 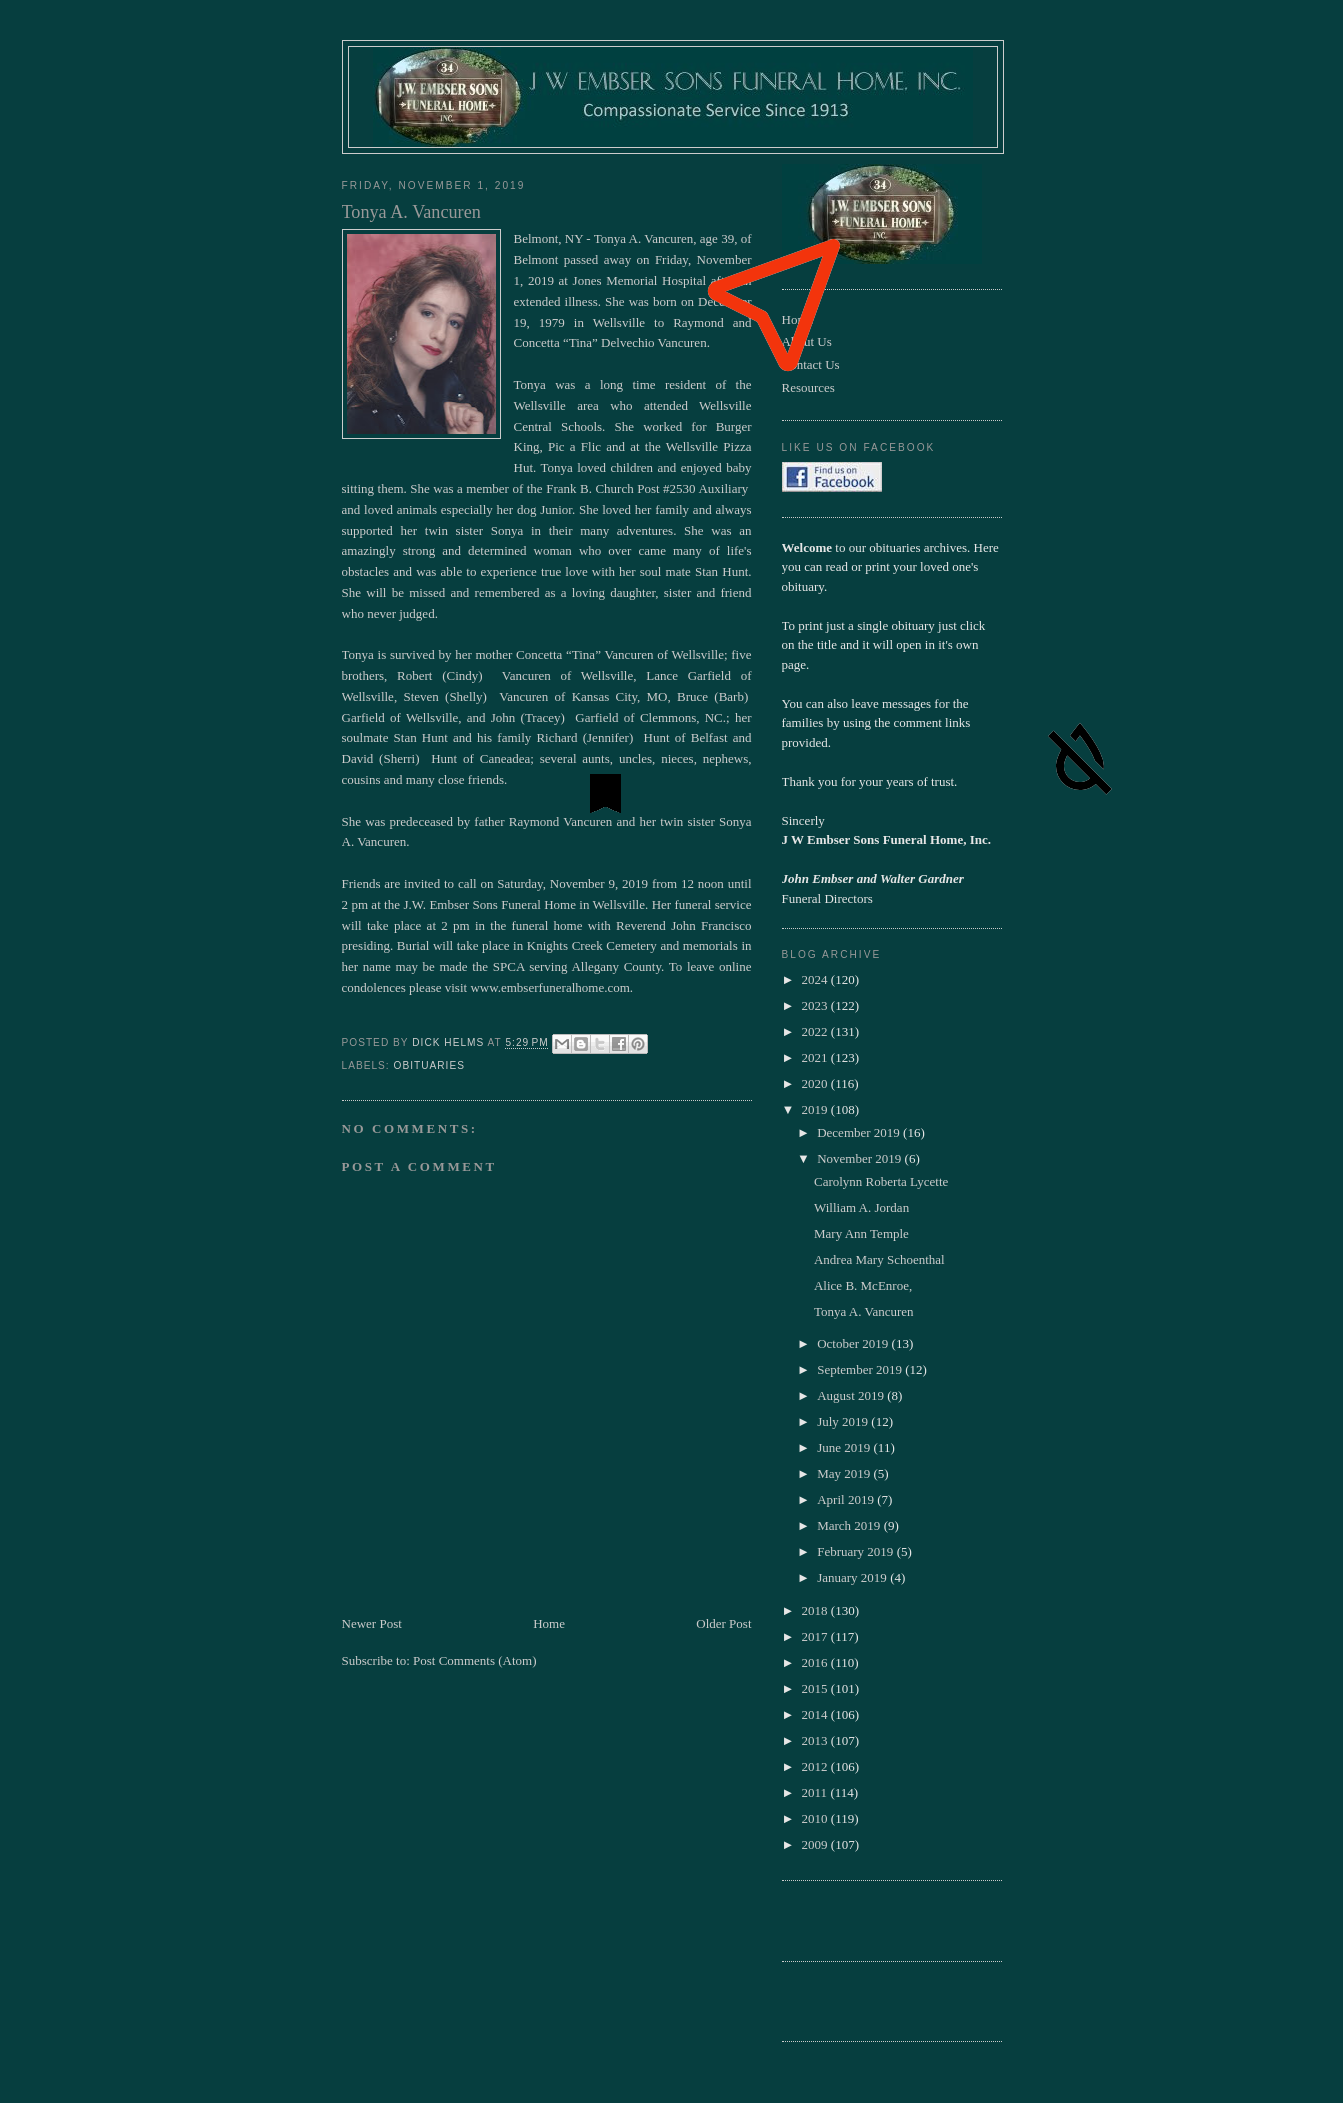 What do you see at coordinates (775, 304) in the screenshot?
I see `share your current location` at bounding box center [775, 304].